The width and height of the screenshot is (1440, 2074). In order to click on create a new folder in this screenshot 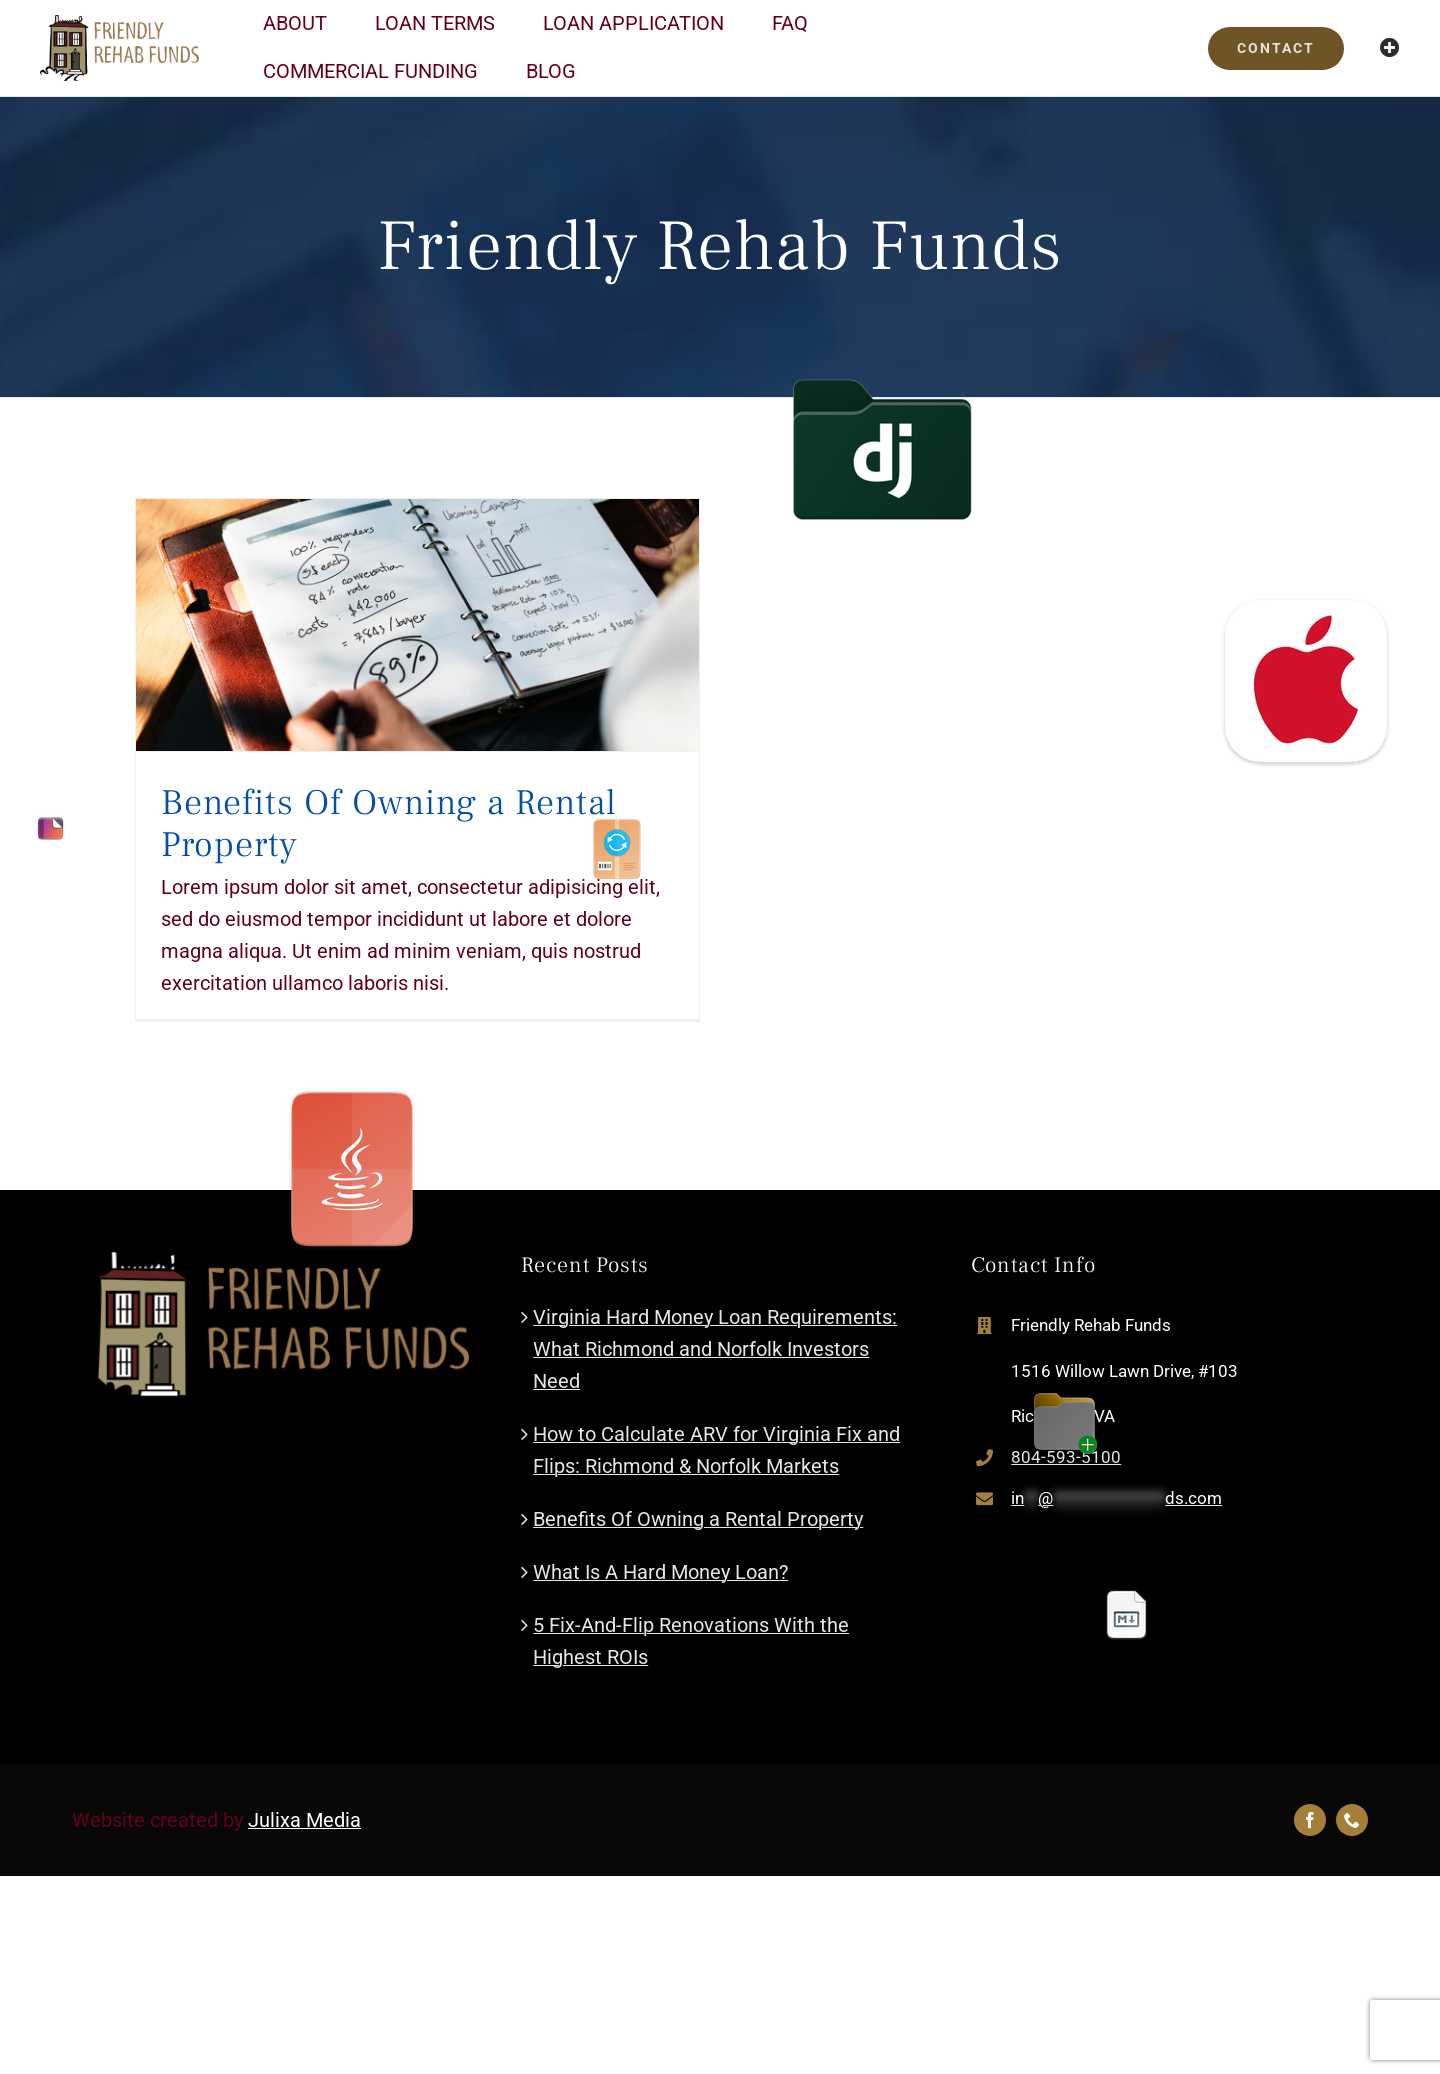, I will do `click(1064, 1421)`.